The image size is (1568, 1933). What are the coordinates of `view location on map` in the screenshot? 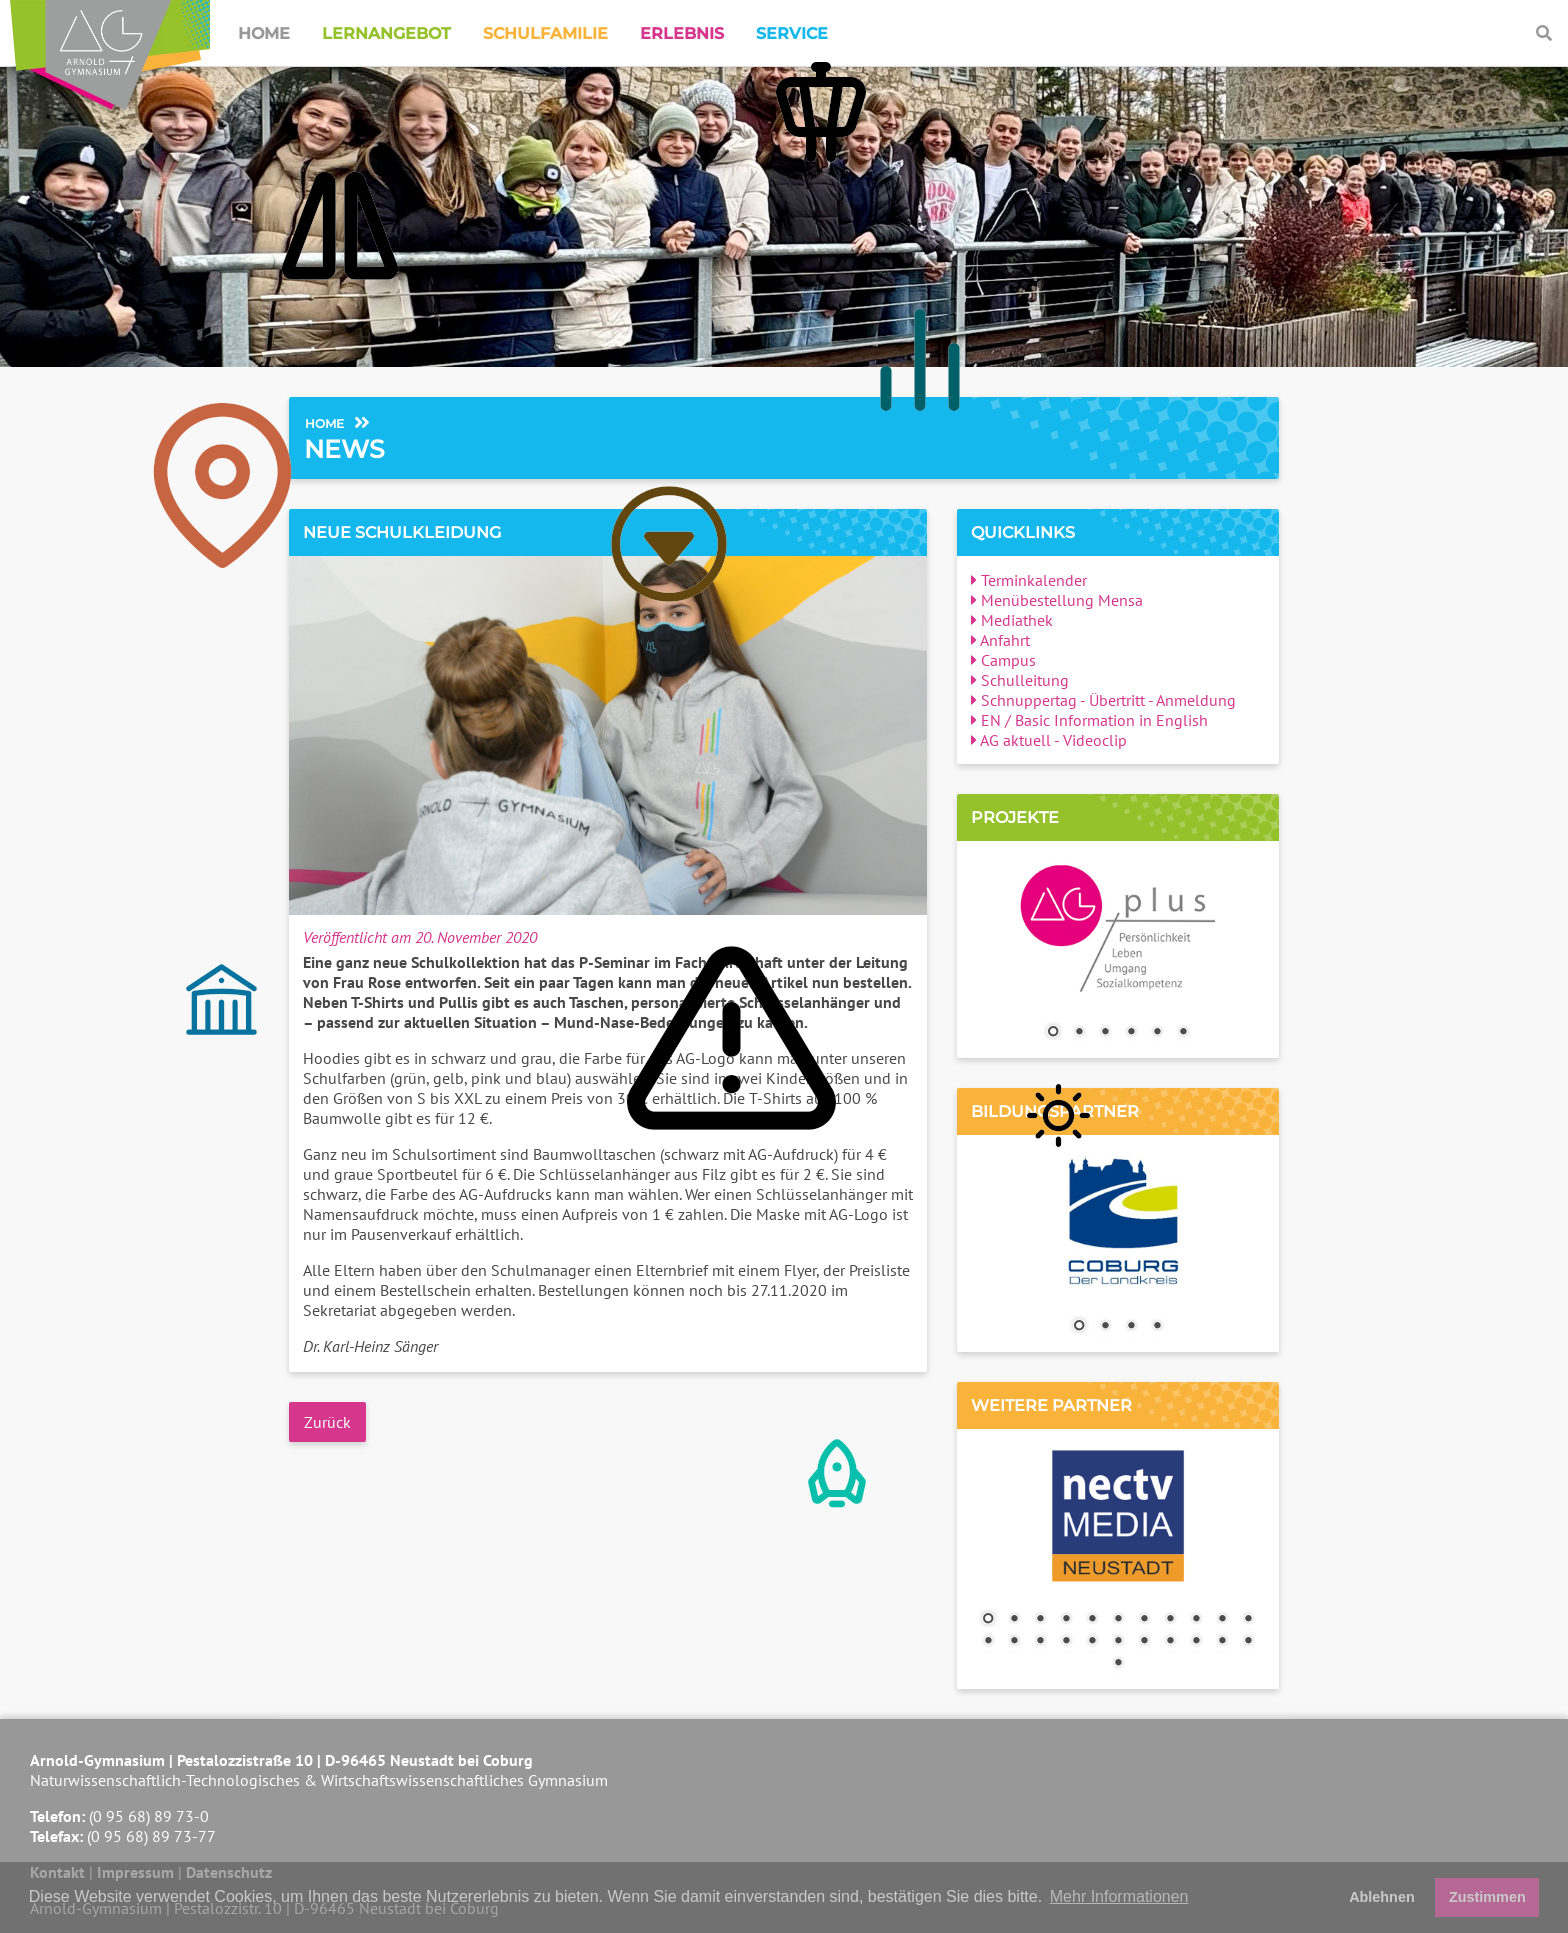 It's located at (222, 485).